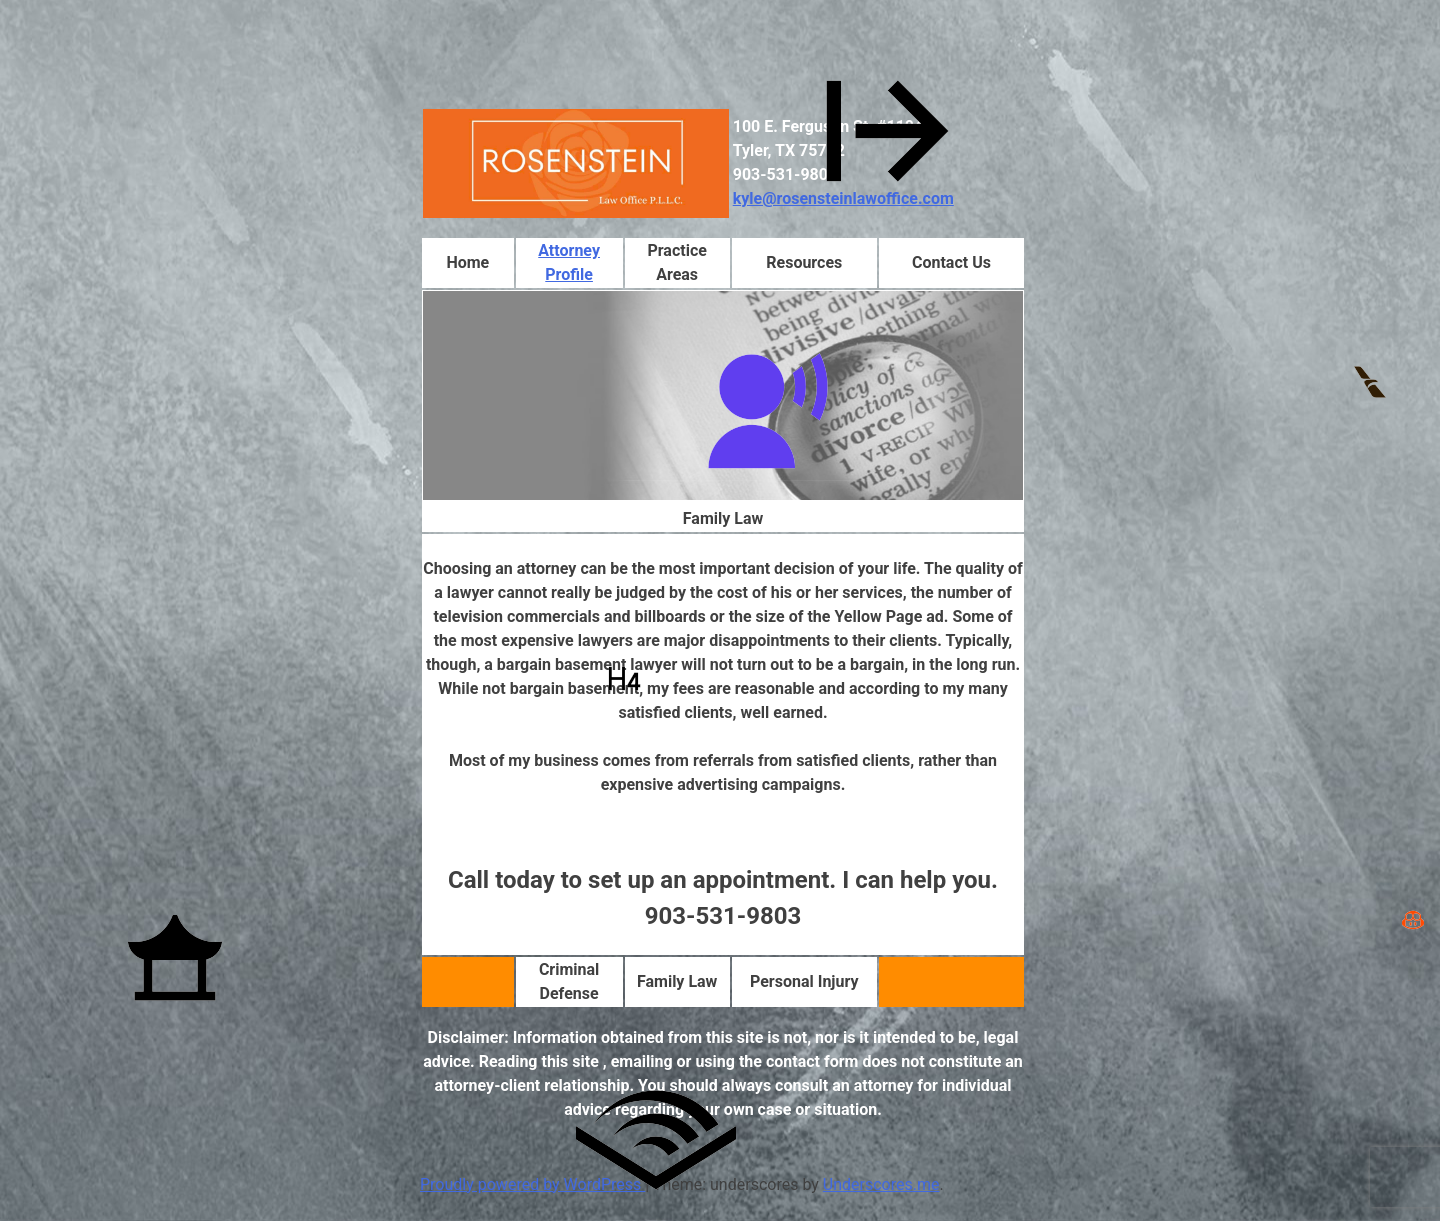 The image size is (1440, 1221). What do you see at coordinates (768, 414) in the screenshot?
I see `access voice or speech settings` at bounding box center [768, 414].